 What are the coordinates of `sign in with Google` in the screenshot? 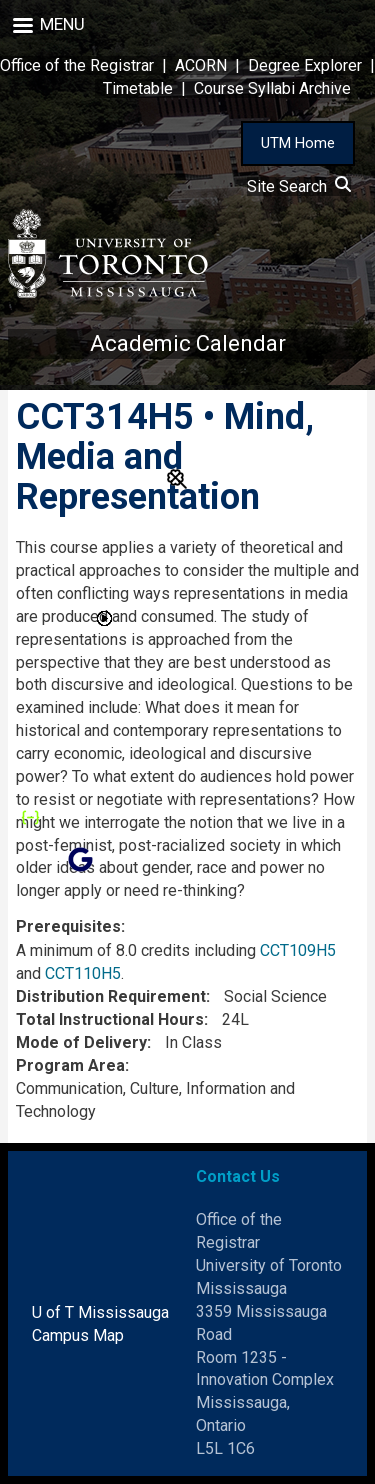 It's located at (80, 859).